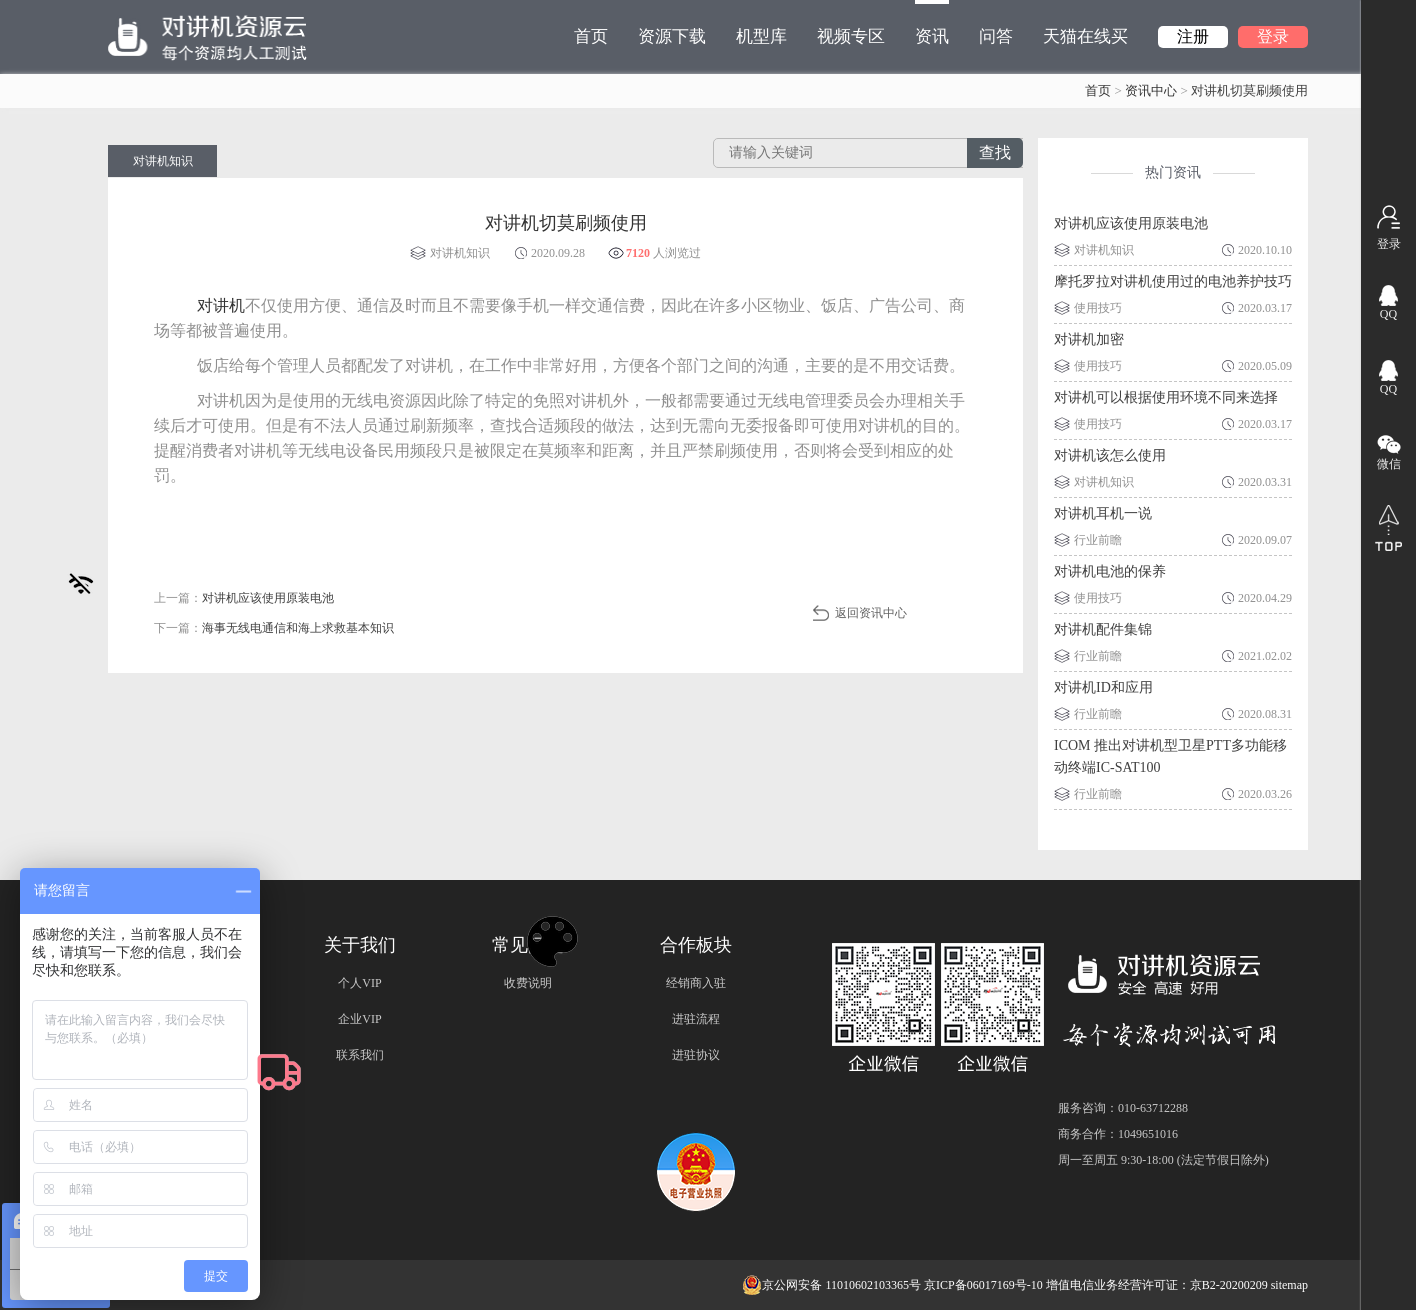 Image resolution: width=1416 pixels, height=1310 pixels. What do you see at coordinates (279, 1071) in the screenshot?
I see `track your delivery or shipment` at bounding box center [279, 1071].